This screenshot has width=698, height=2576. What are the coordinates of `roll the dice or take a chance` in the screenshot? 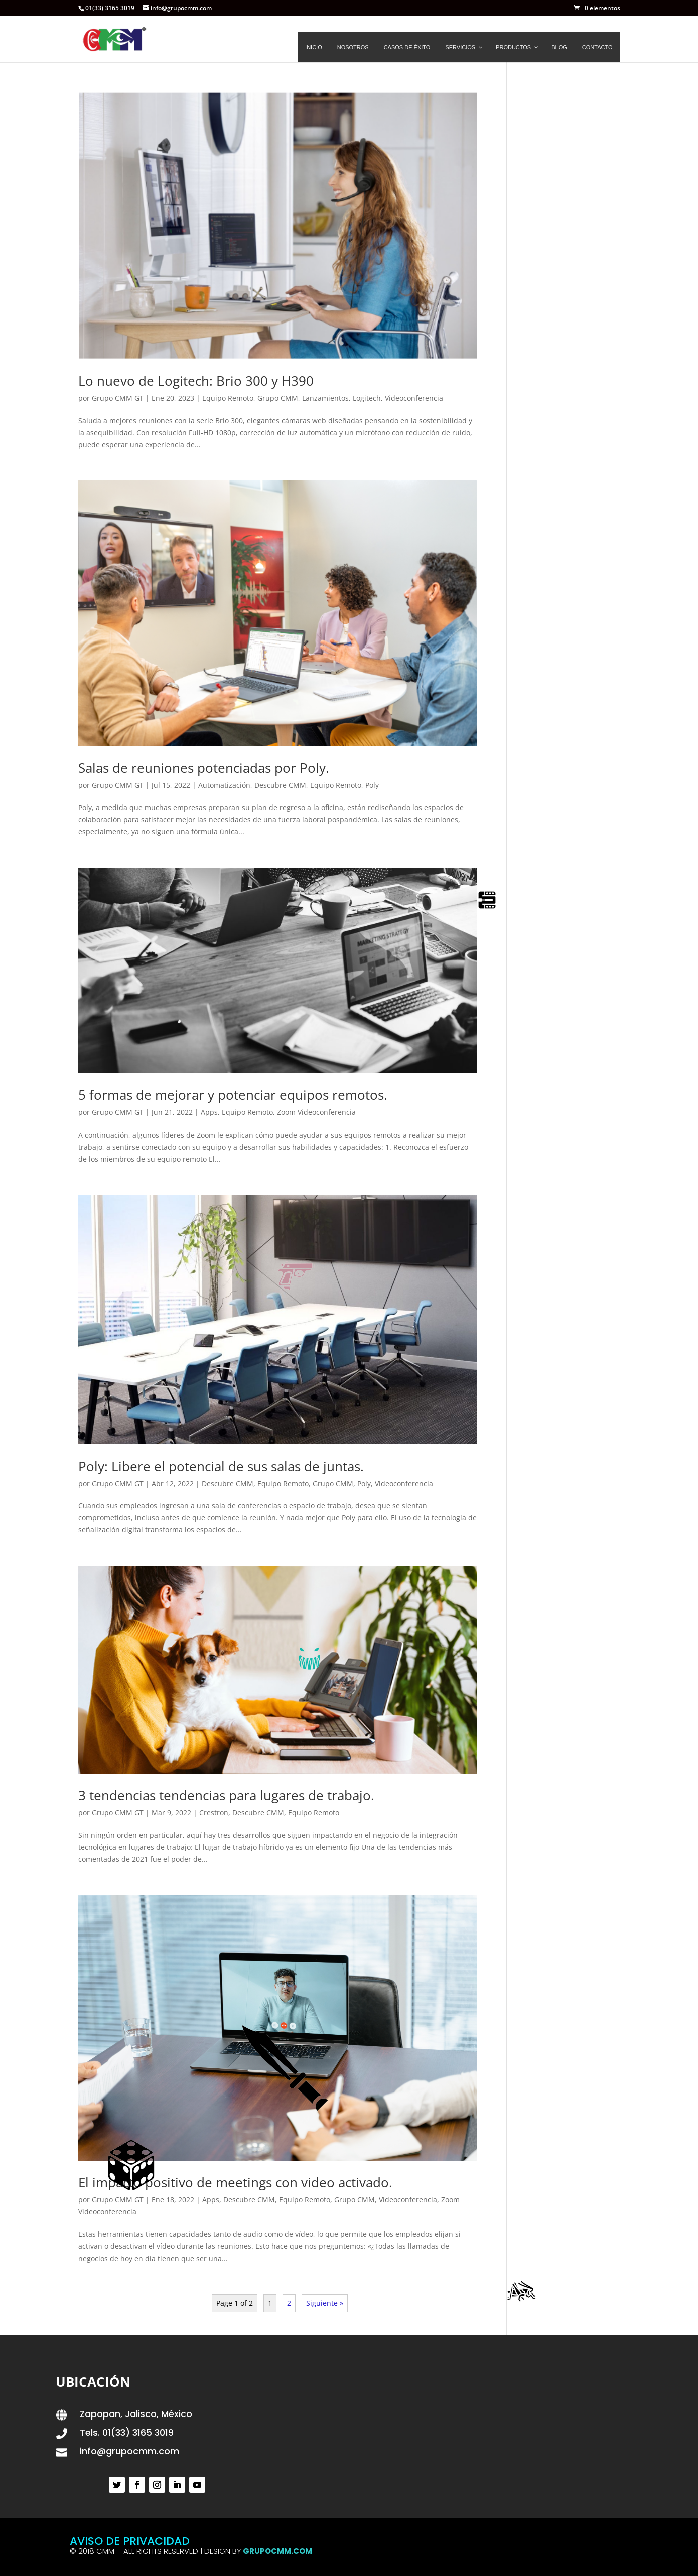 It's located at (131, 2165).